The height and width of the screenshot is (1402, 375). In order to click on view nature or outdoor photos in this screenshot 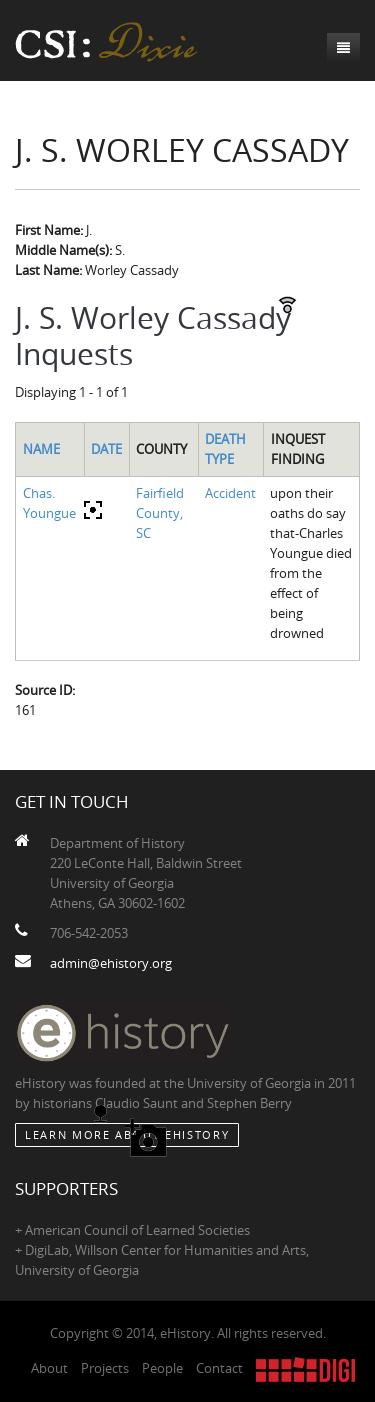, I will do `click(100, 1113)`.